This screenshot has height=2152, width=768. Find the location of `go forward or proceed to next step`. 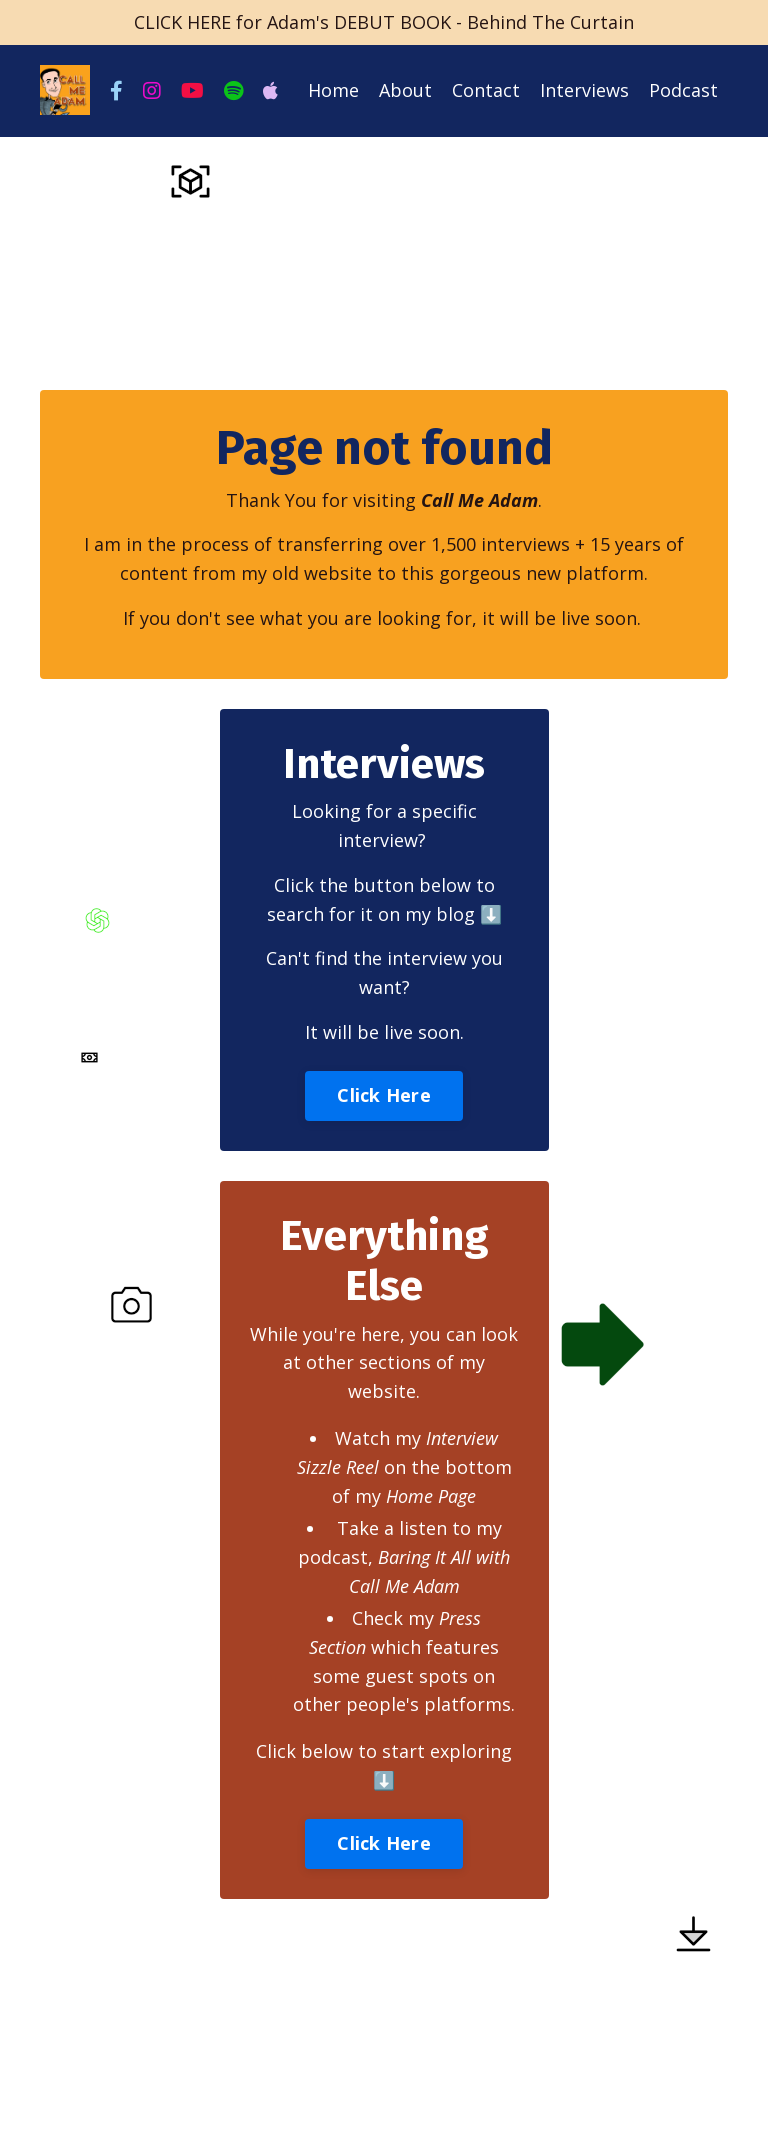

go forward or proceed to next step is located at coordinates (599, 1344).